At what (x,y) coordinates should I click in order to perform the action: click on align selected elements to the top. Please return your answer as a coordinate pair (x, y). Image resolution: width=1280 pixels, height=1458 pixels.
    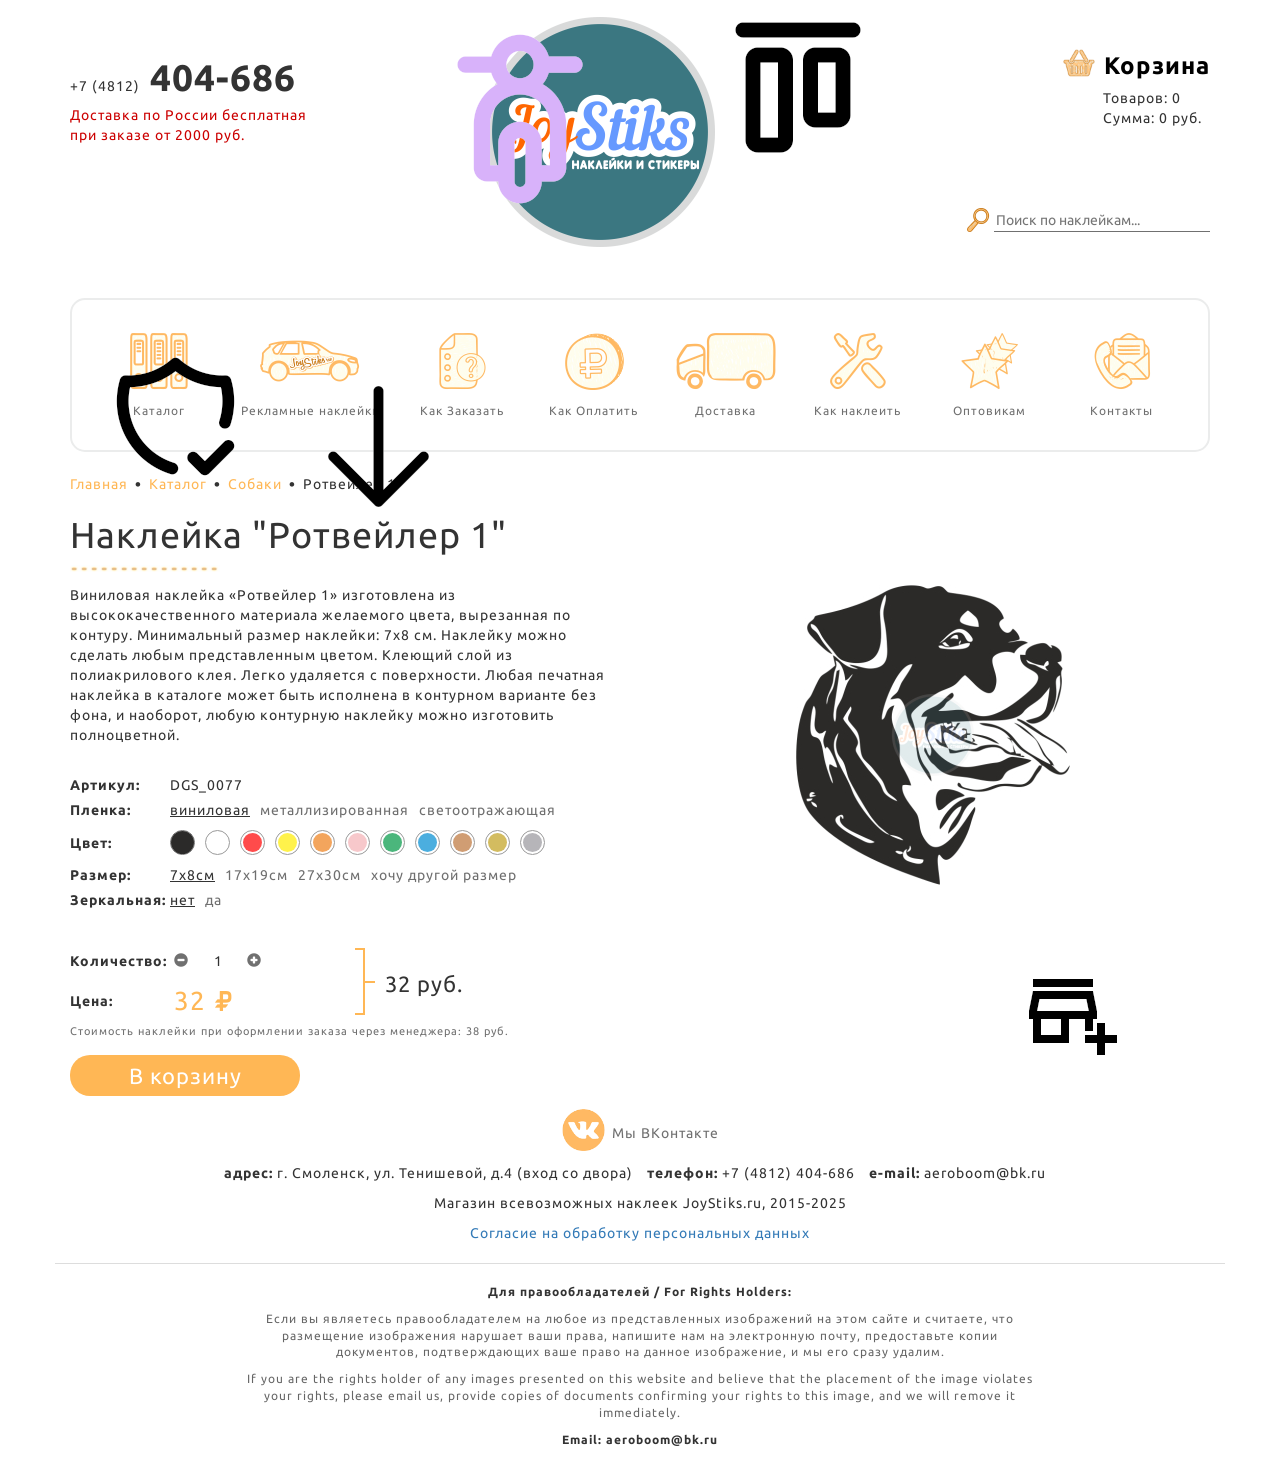
    Looking at the image, I should click on (798, 85).